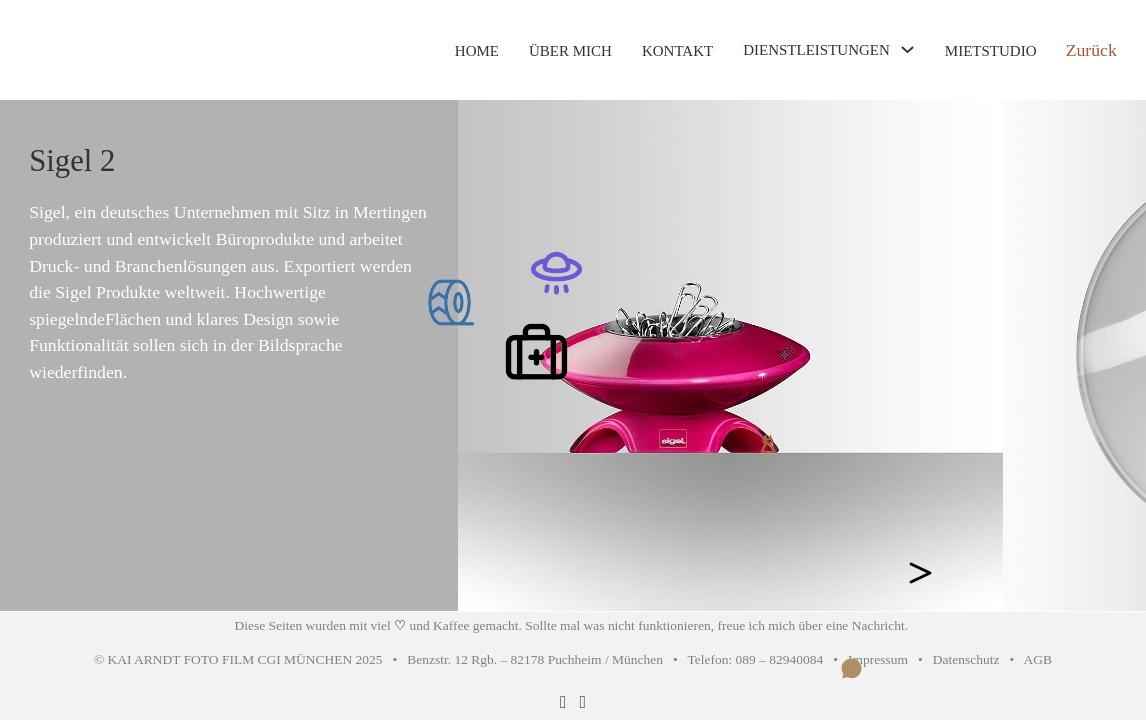 The height and width of the screenshot is (720, 1146). I want to click on access sci-fi or space-themed content, so click(556, 272).